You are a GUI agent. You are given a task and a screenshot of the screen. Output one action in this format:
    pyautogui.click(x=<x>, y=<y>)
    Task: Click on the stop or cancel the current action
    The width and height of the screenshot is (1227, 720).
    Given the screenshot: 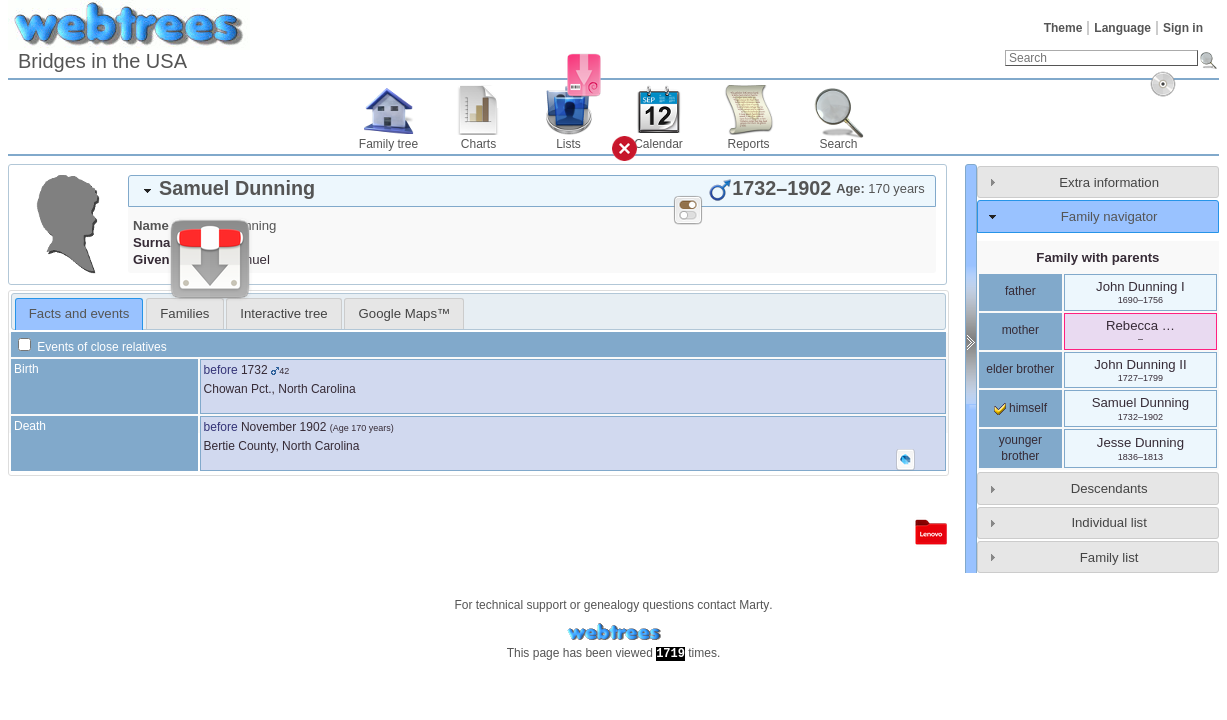 What is the action you would take?
    pyautogui.click(x=624, y=148)
    